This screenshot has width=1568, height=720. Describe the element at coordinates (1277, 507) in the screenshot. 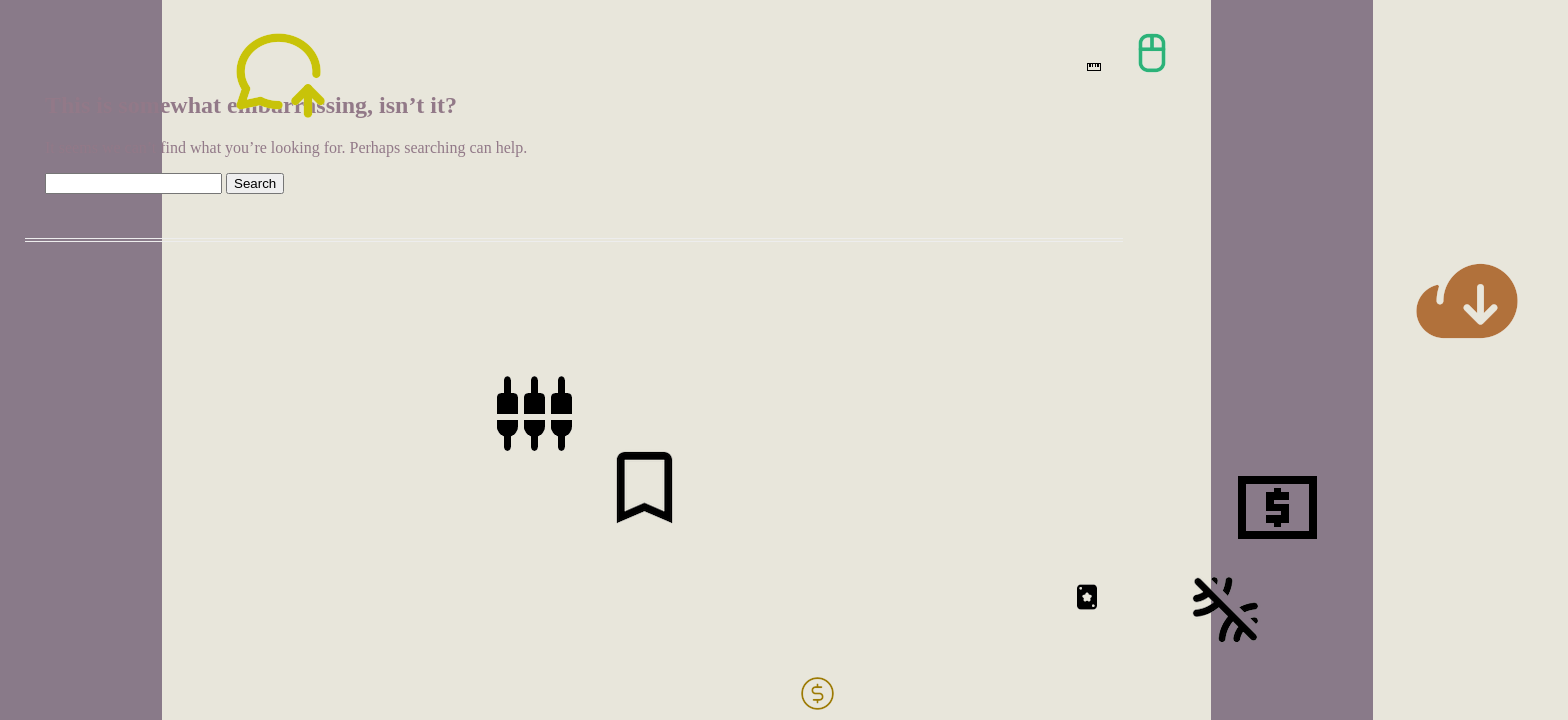

I see `find nearby ATMs or cash machines` at that location.